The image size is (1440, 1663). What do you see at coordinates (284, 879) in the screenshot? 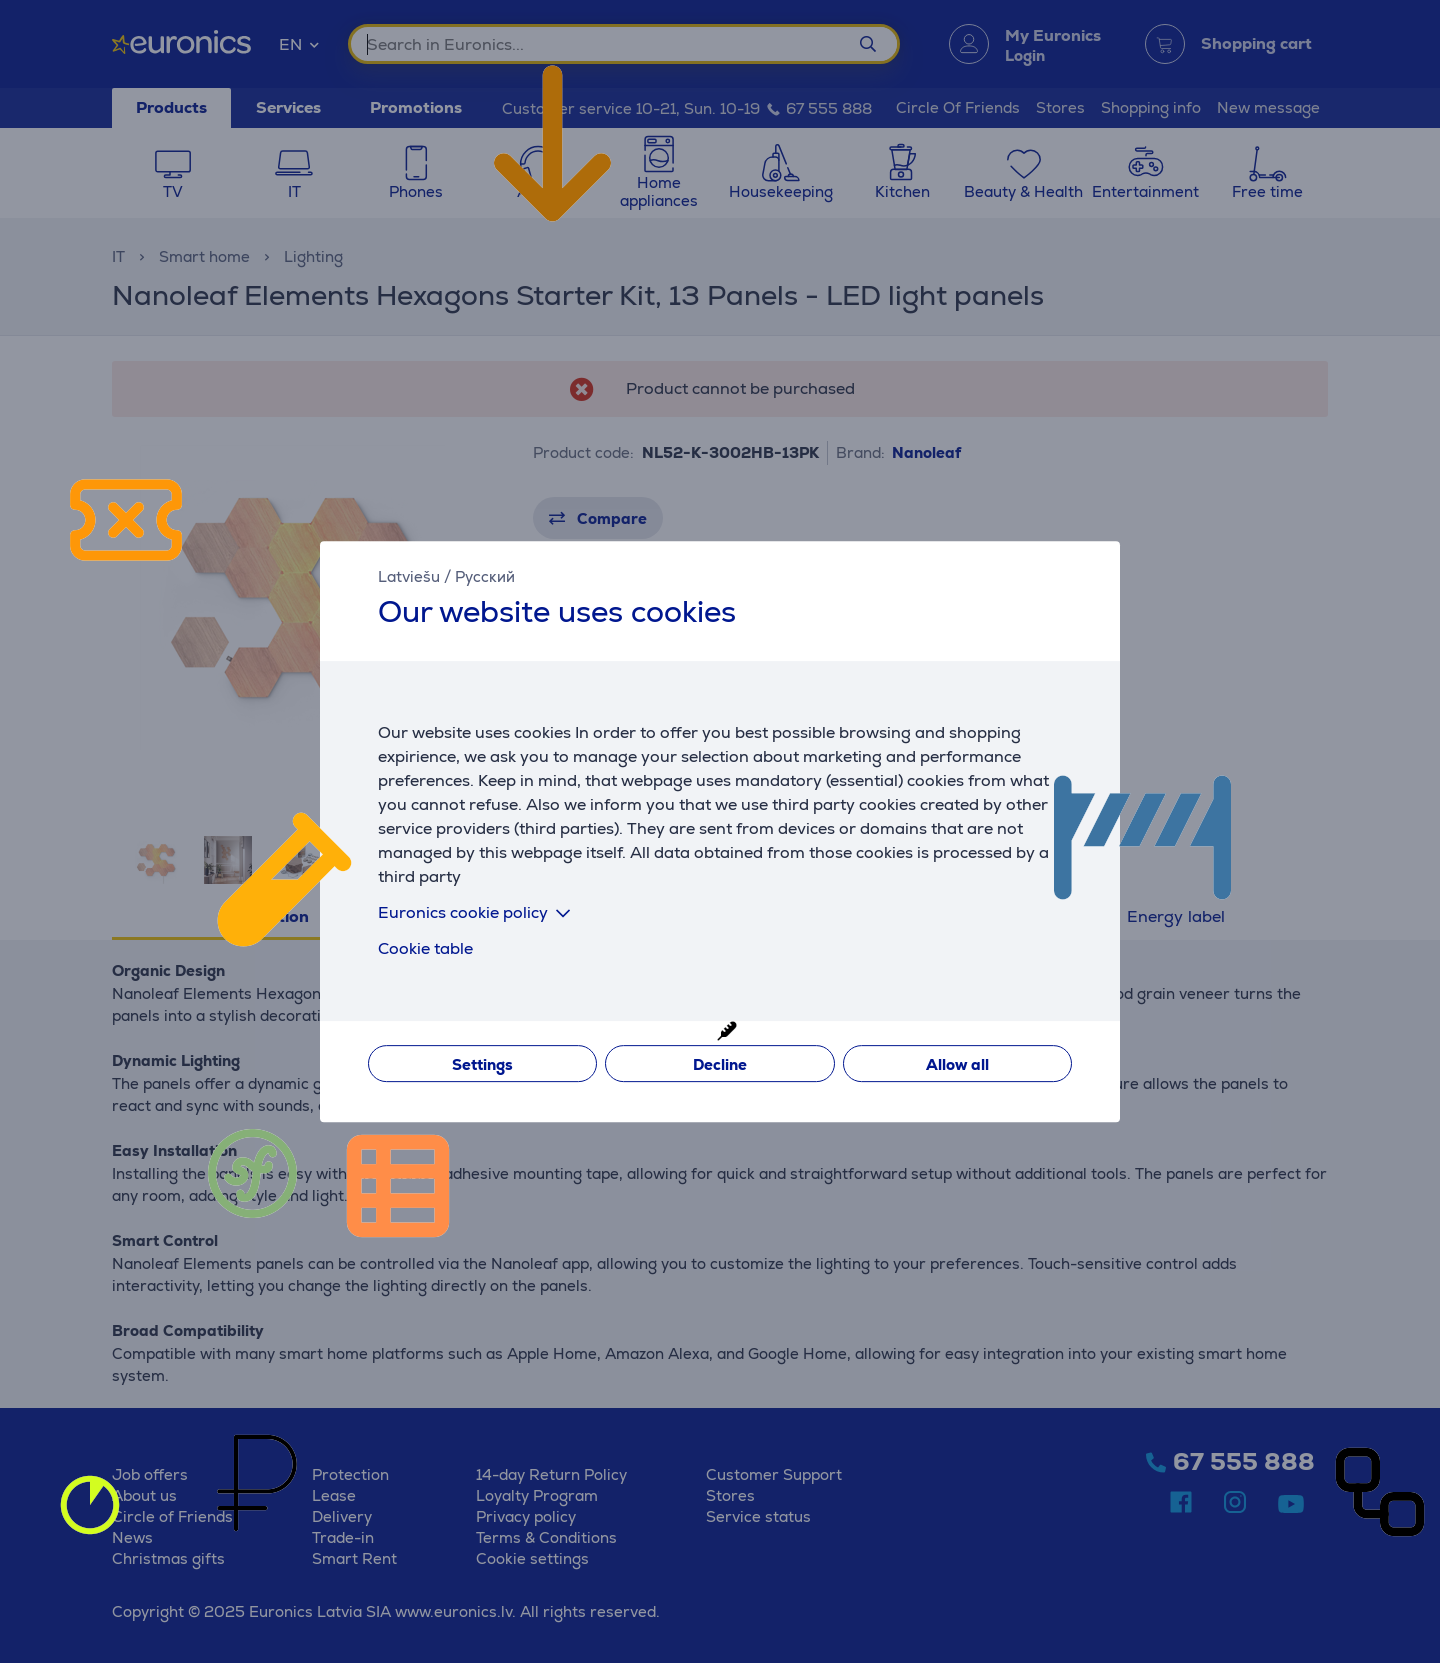
I see `view lab results or test samples` at bounding box center [284, 879].